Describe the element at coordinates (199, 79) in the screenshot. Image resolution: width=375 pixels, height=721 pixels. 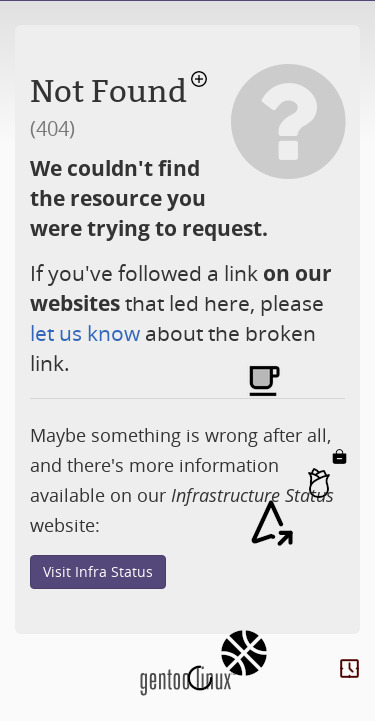
I see `add a new item` at that location.